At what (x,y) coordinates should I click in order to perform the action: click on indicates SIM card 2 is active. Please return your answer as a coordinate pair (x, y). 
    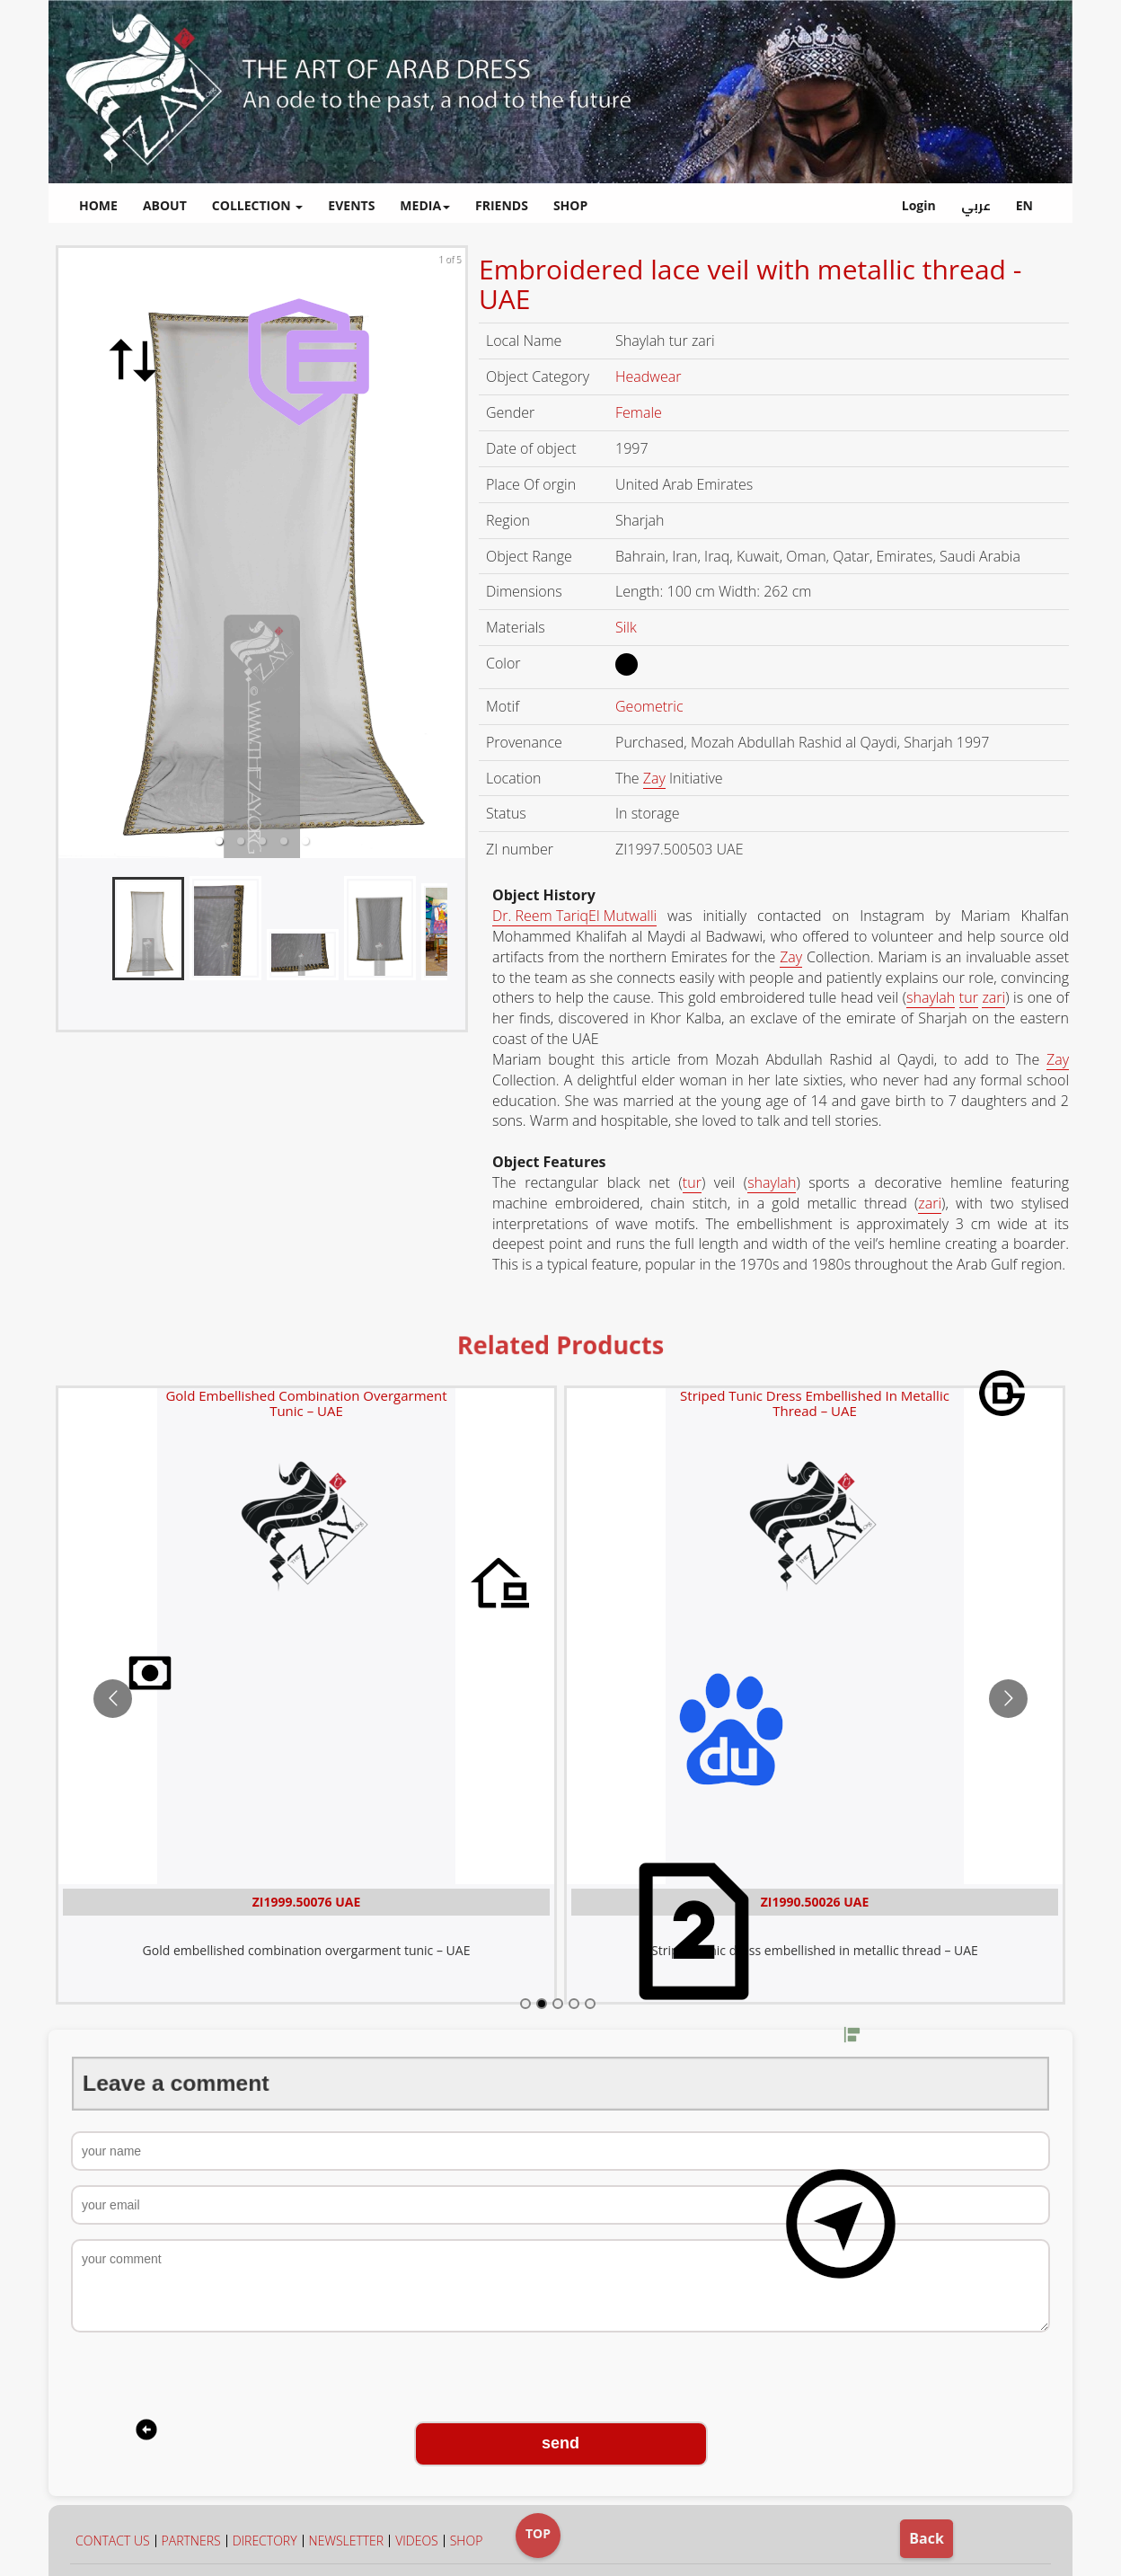
    Looking at the image, I should click on (693, 1931).